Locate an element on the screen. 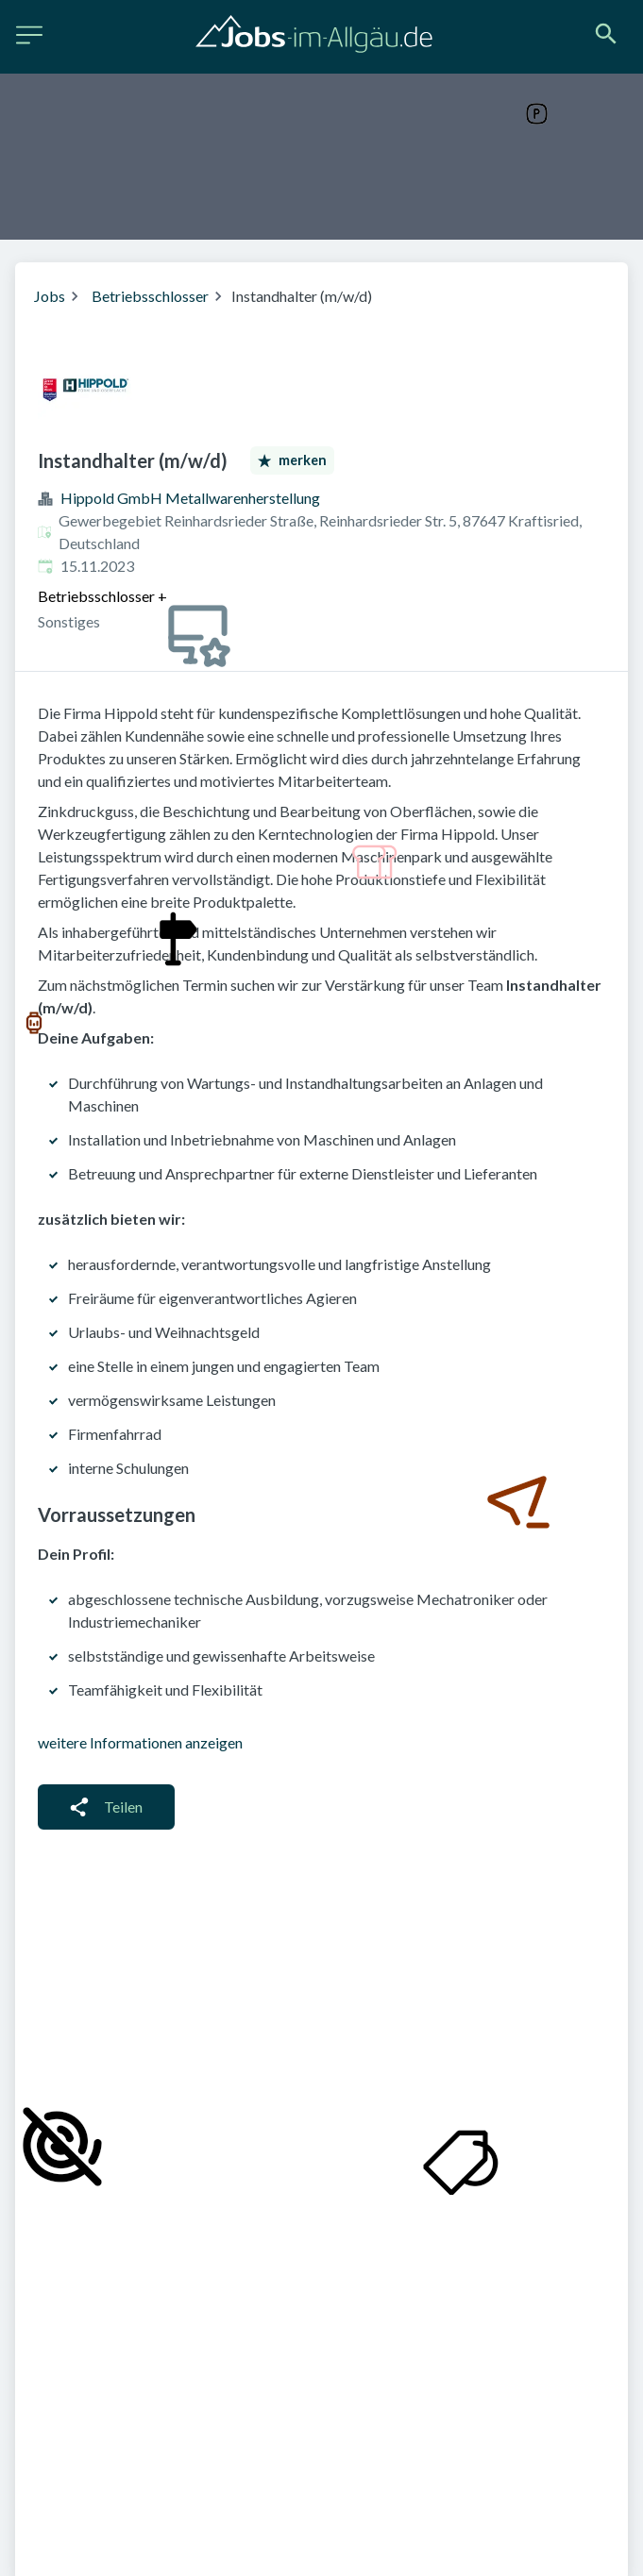  add or manage tags for a file is located at coordinates (459, 2161).